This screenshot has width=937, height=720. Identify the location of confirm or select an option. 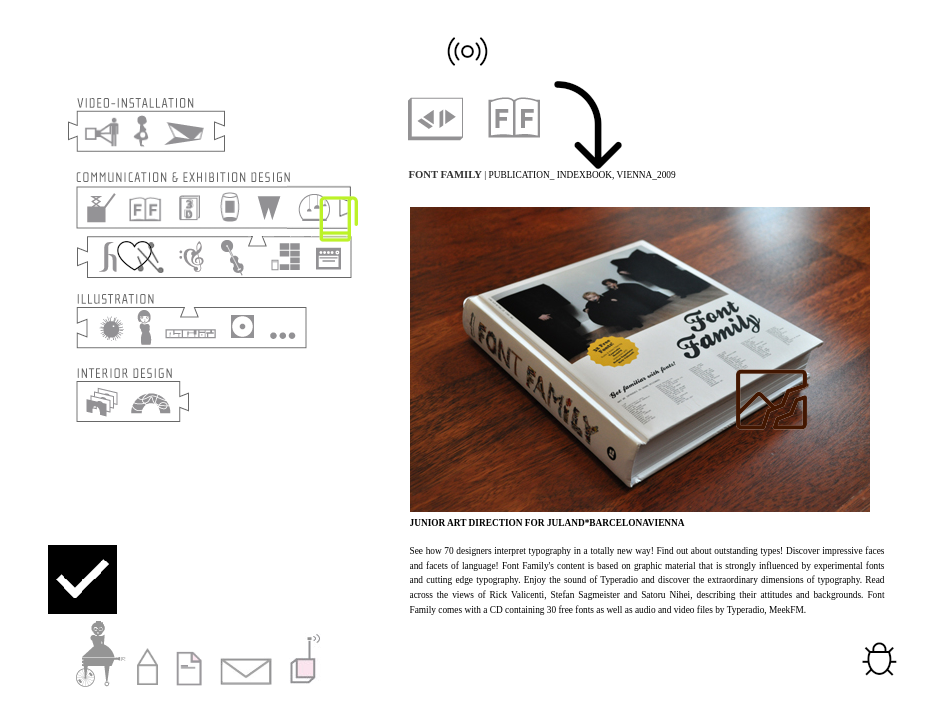
(82, 579).